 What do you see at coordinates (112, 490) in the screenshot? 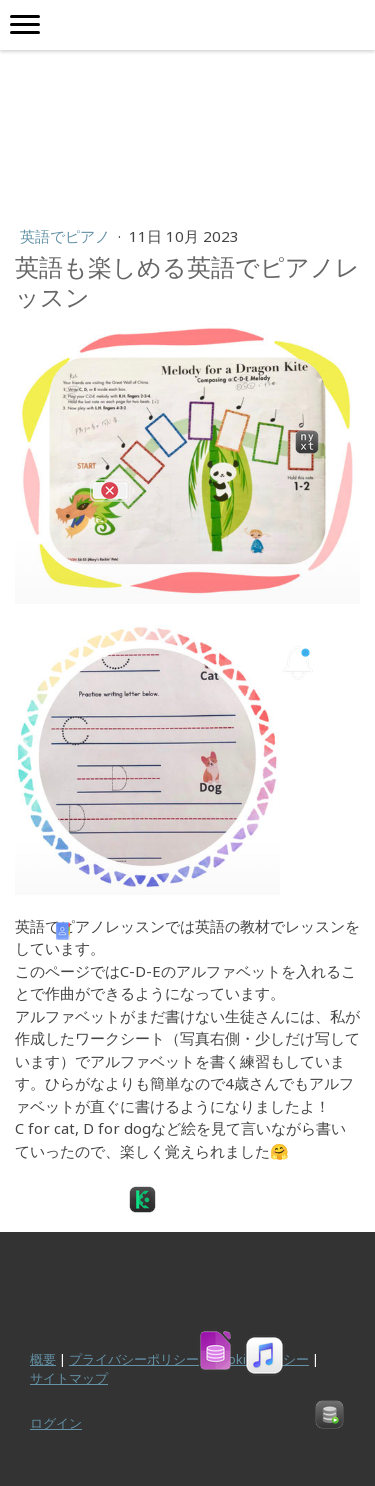
I see `indicates battery not detected or missing` at bounding box center [112, 490].